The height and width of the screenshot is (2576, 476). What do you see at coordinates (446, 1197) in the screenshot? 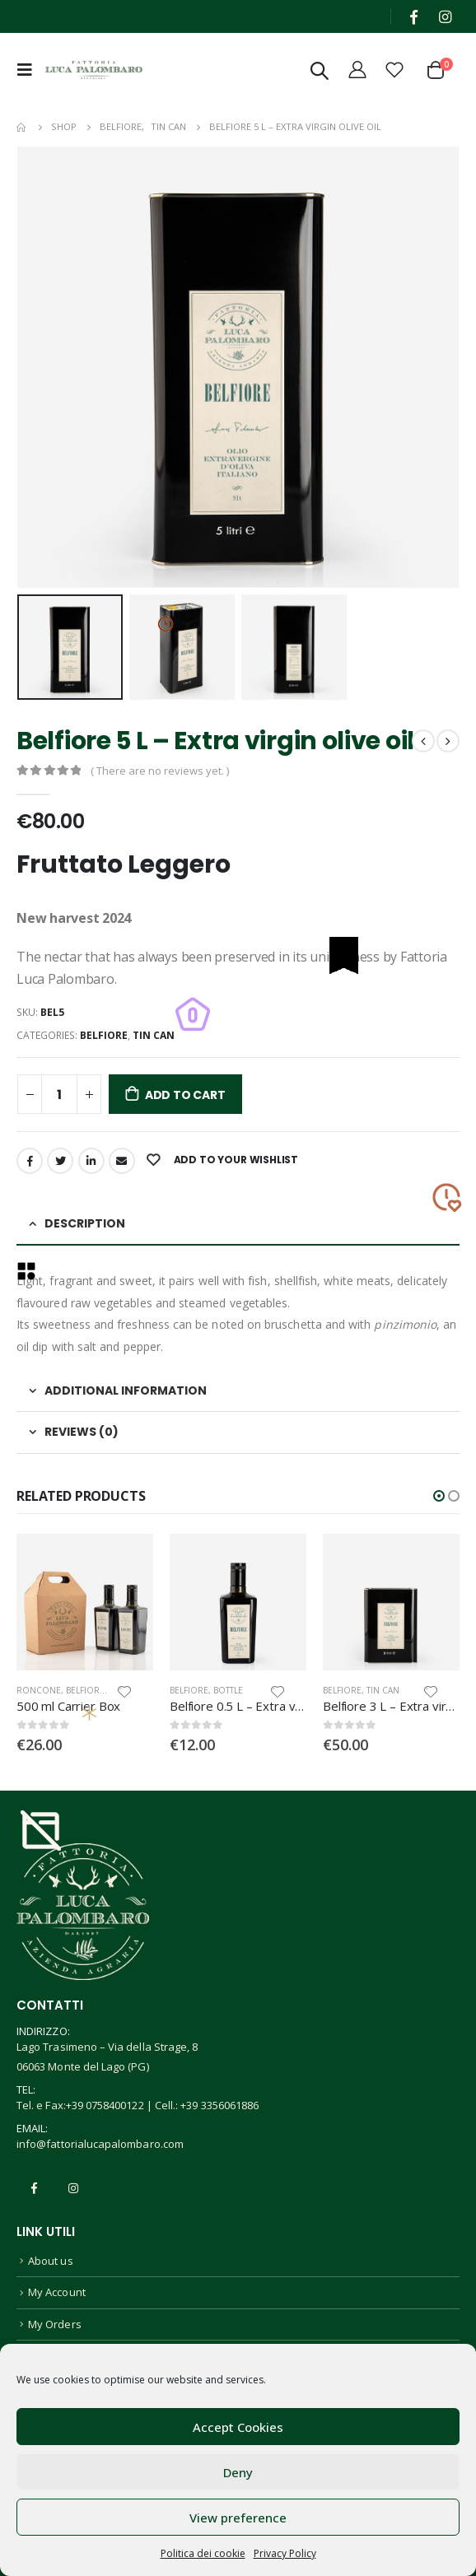
I see `view your favorite or saved times` at bounding box center [446, 1197].